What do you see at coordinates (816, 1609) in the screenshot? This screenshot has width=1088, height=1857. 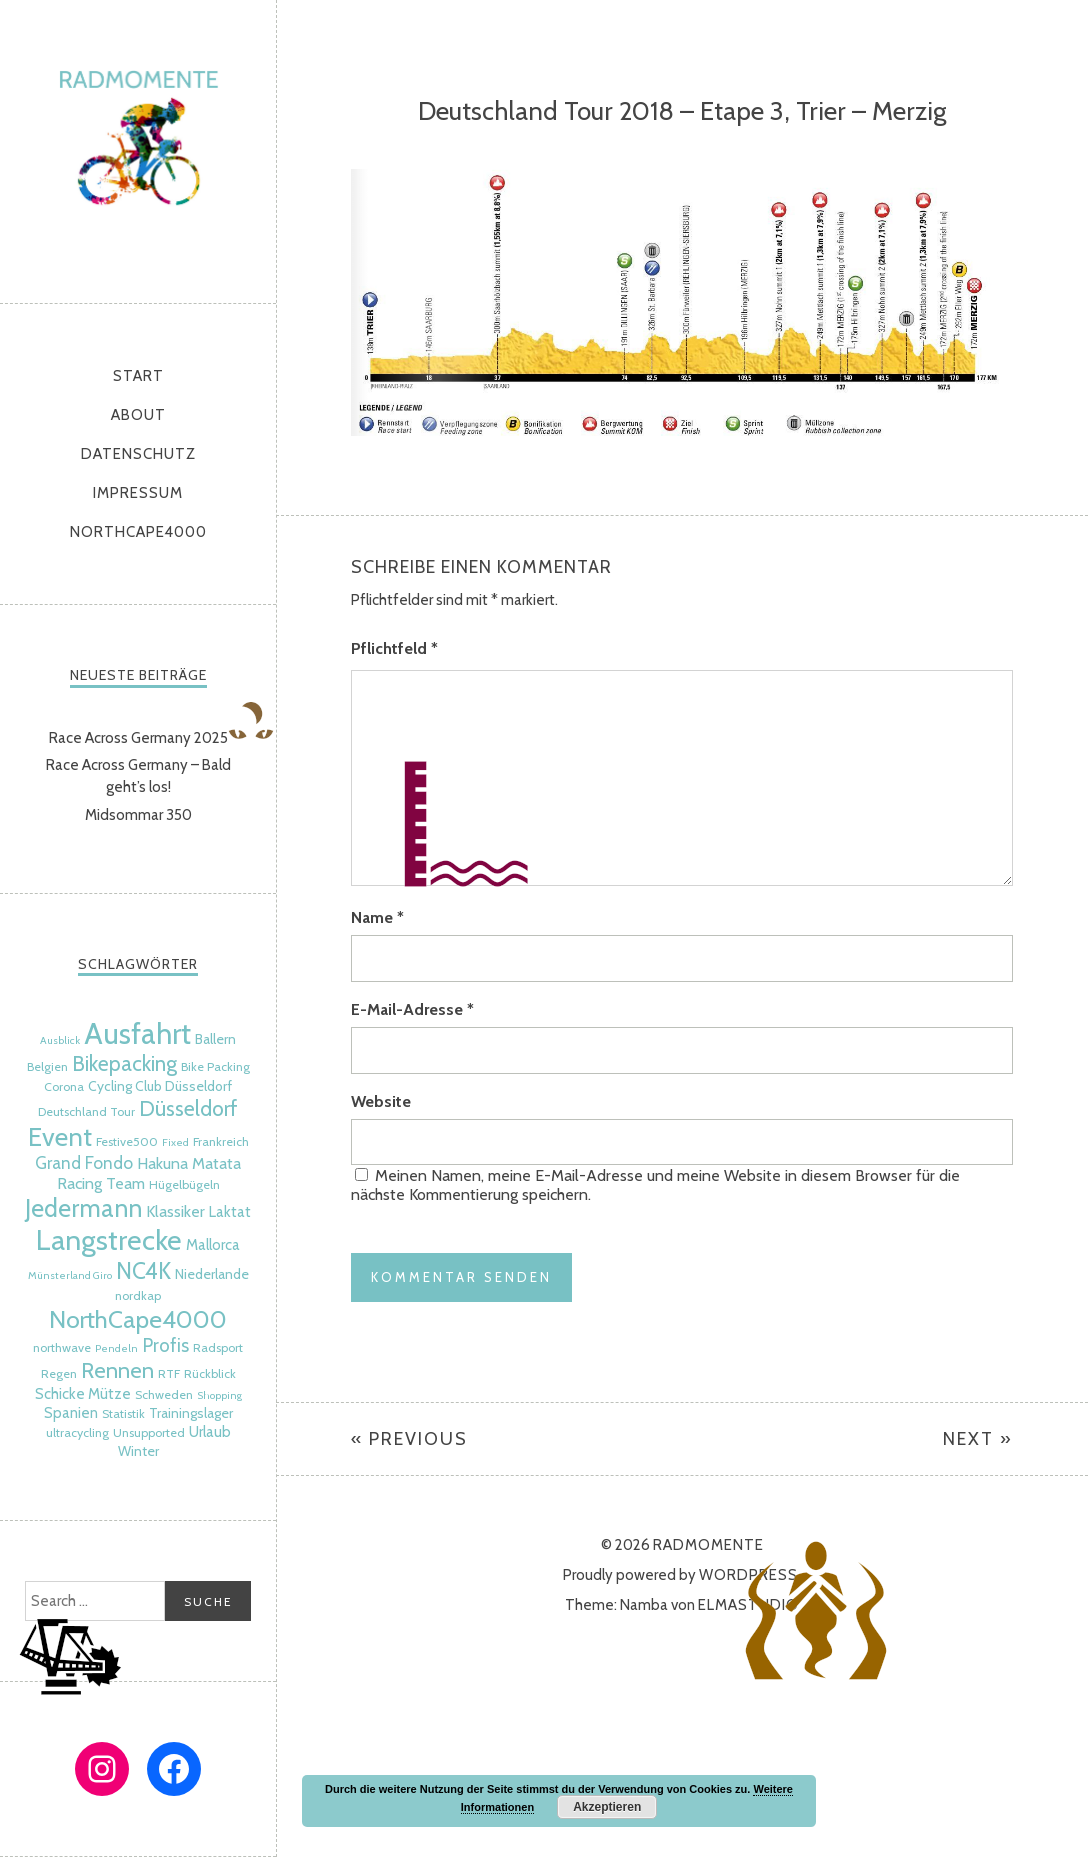 I see `view character soul or spirit stats` at bounding box center [816, 1609].